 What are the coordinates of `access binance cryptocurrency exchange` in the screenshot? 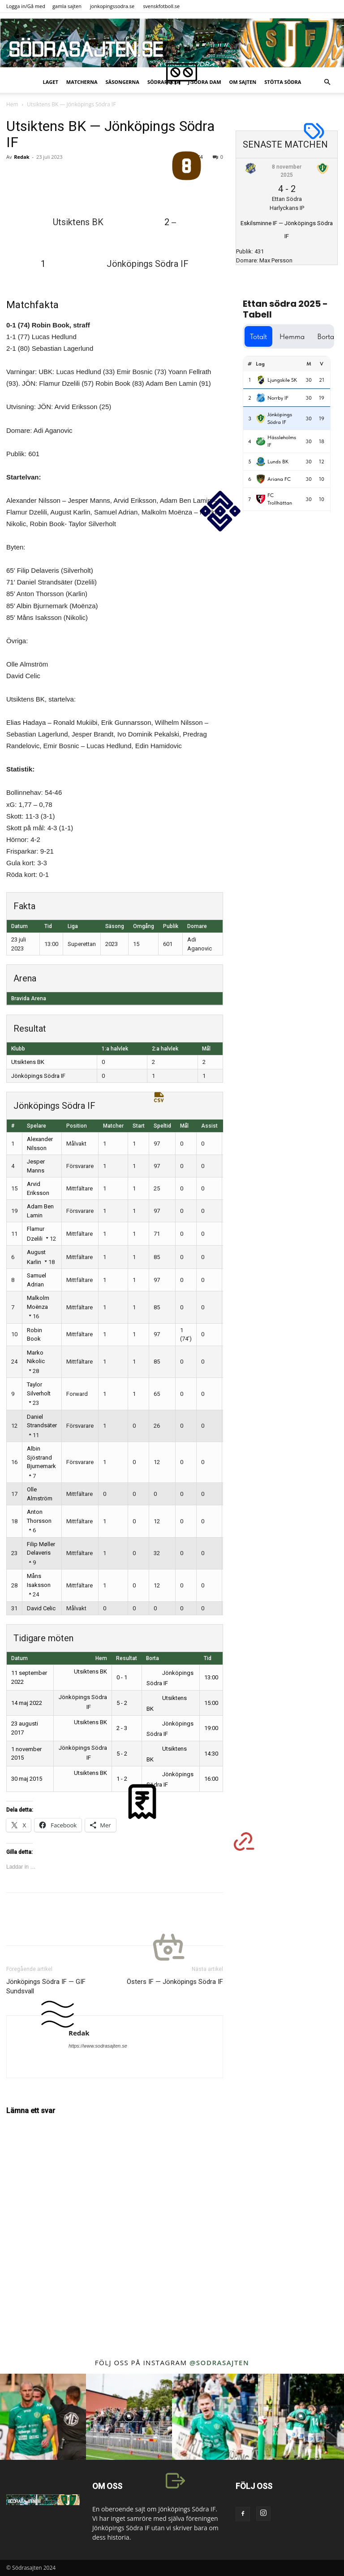 It's located at (220, 511).